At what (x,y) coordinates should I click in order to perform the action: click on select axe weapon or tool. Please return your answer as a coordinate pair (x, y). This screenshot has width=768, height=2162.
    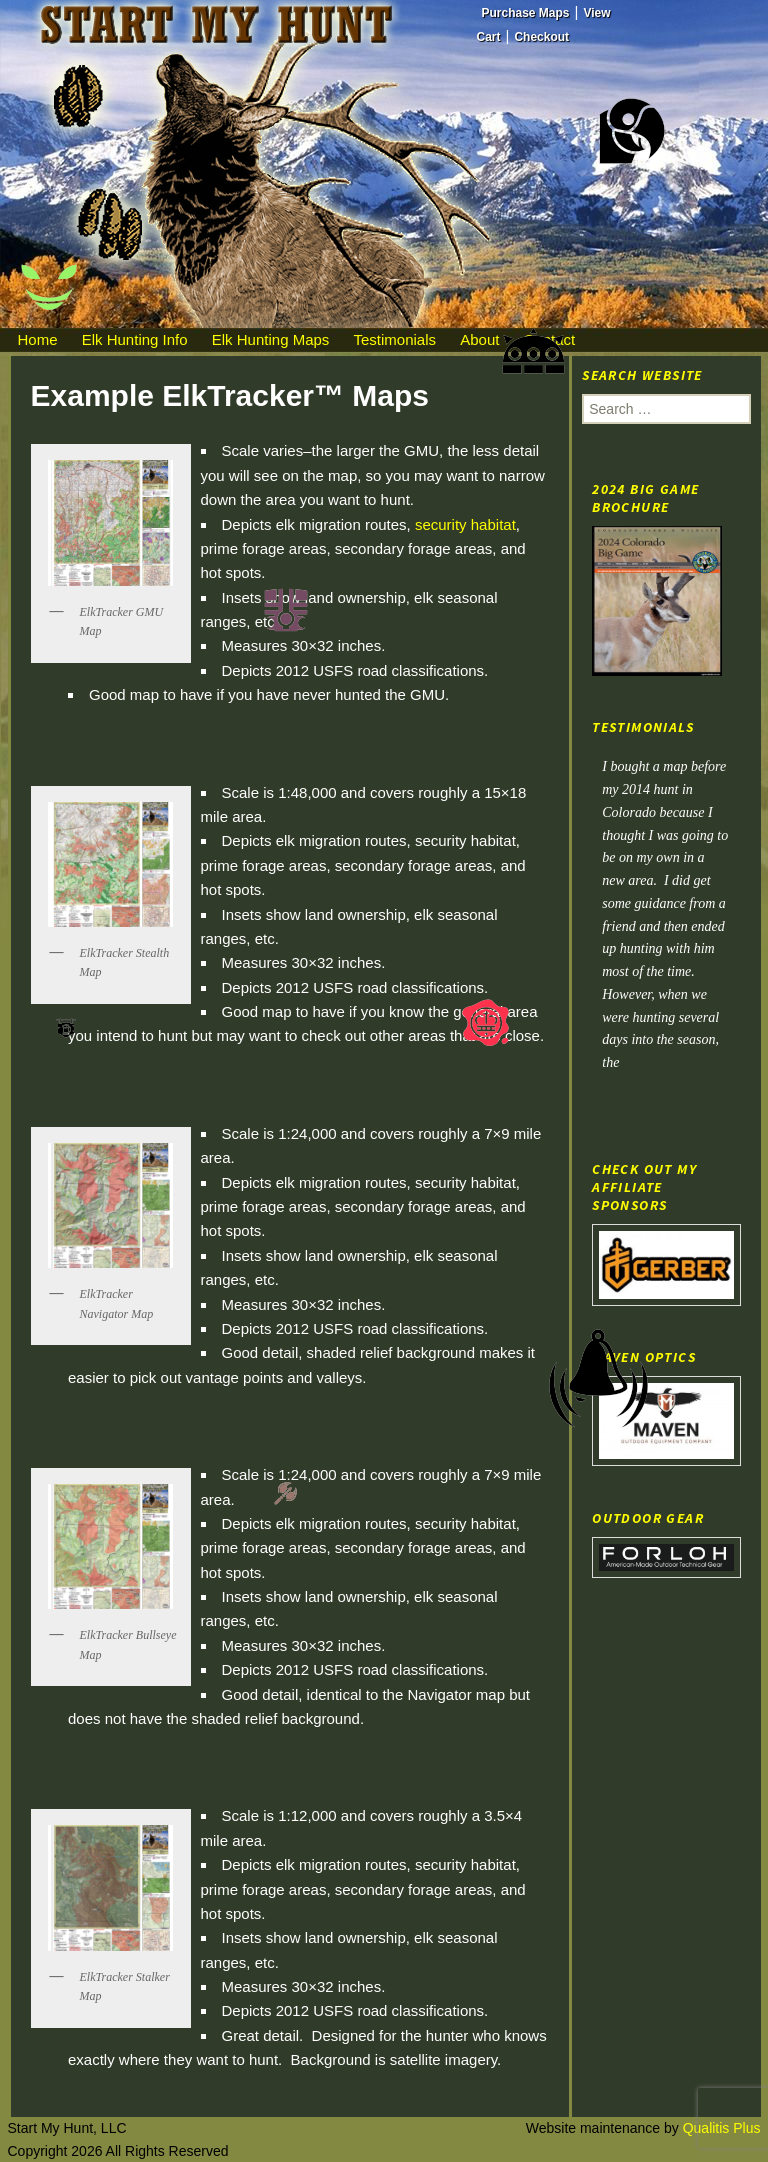
    Looking at the image, I should click on (286, 1493).